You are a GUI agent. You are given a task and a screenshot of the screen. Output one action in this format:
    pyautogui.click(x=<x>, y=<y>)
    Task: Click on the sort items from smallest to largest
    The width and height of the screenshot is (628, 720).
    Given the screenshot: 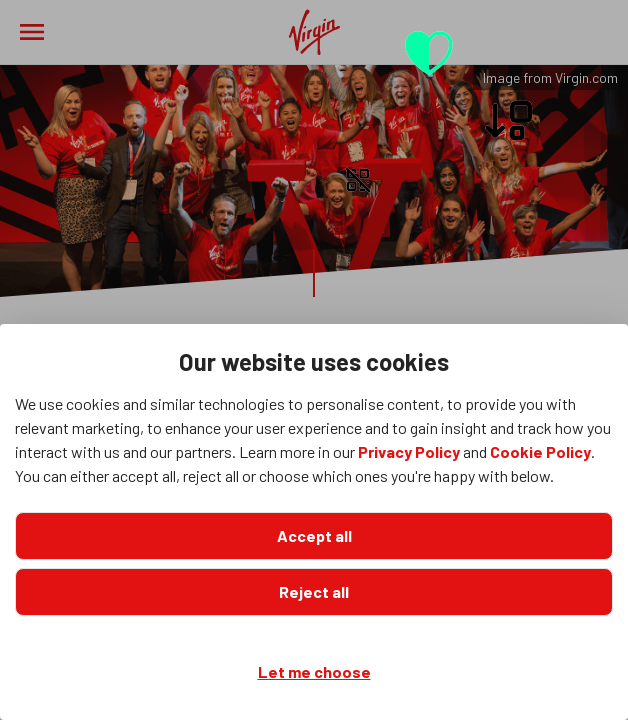 What is the action you would take?
    pyautogui.click(x=507, y=120)
    